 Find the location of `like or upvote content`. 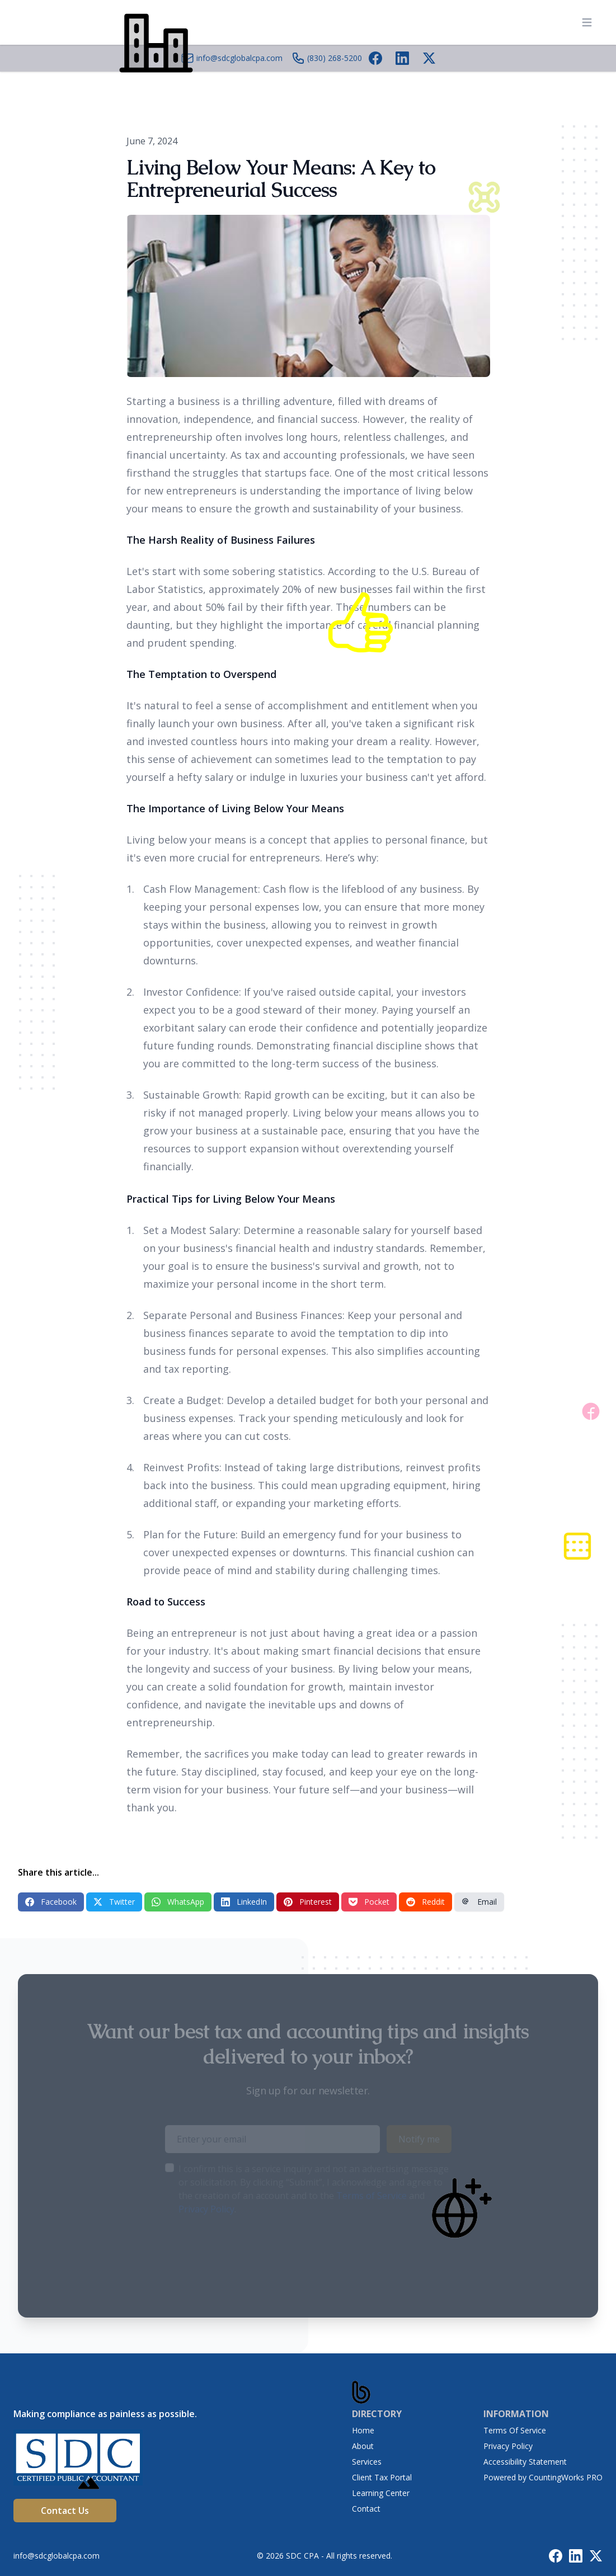

like or upvote content is located at coordinates (360, 622).